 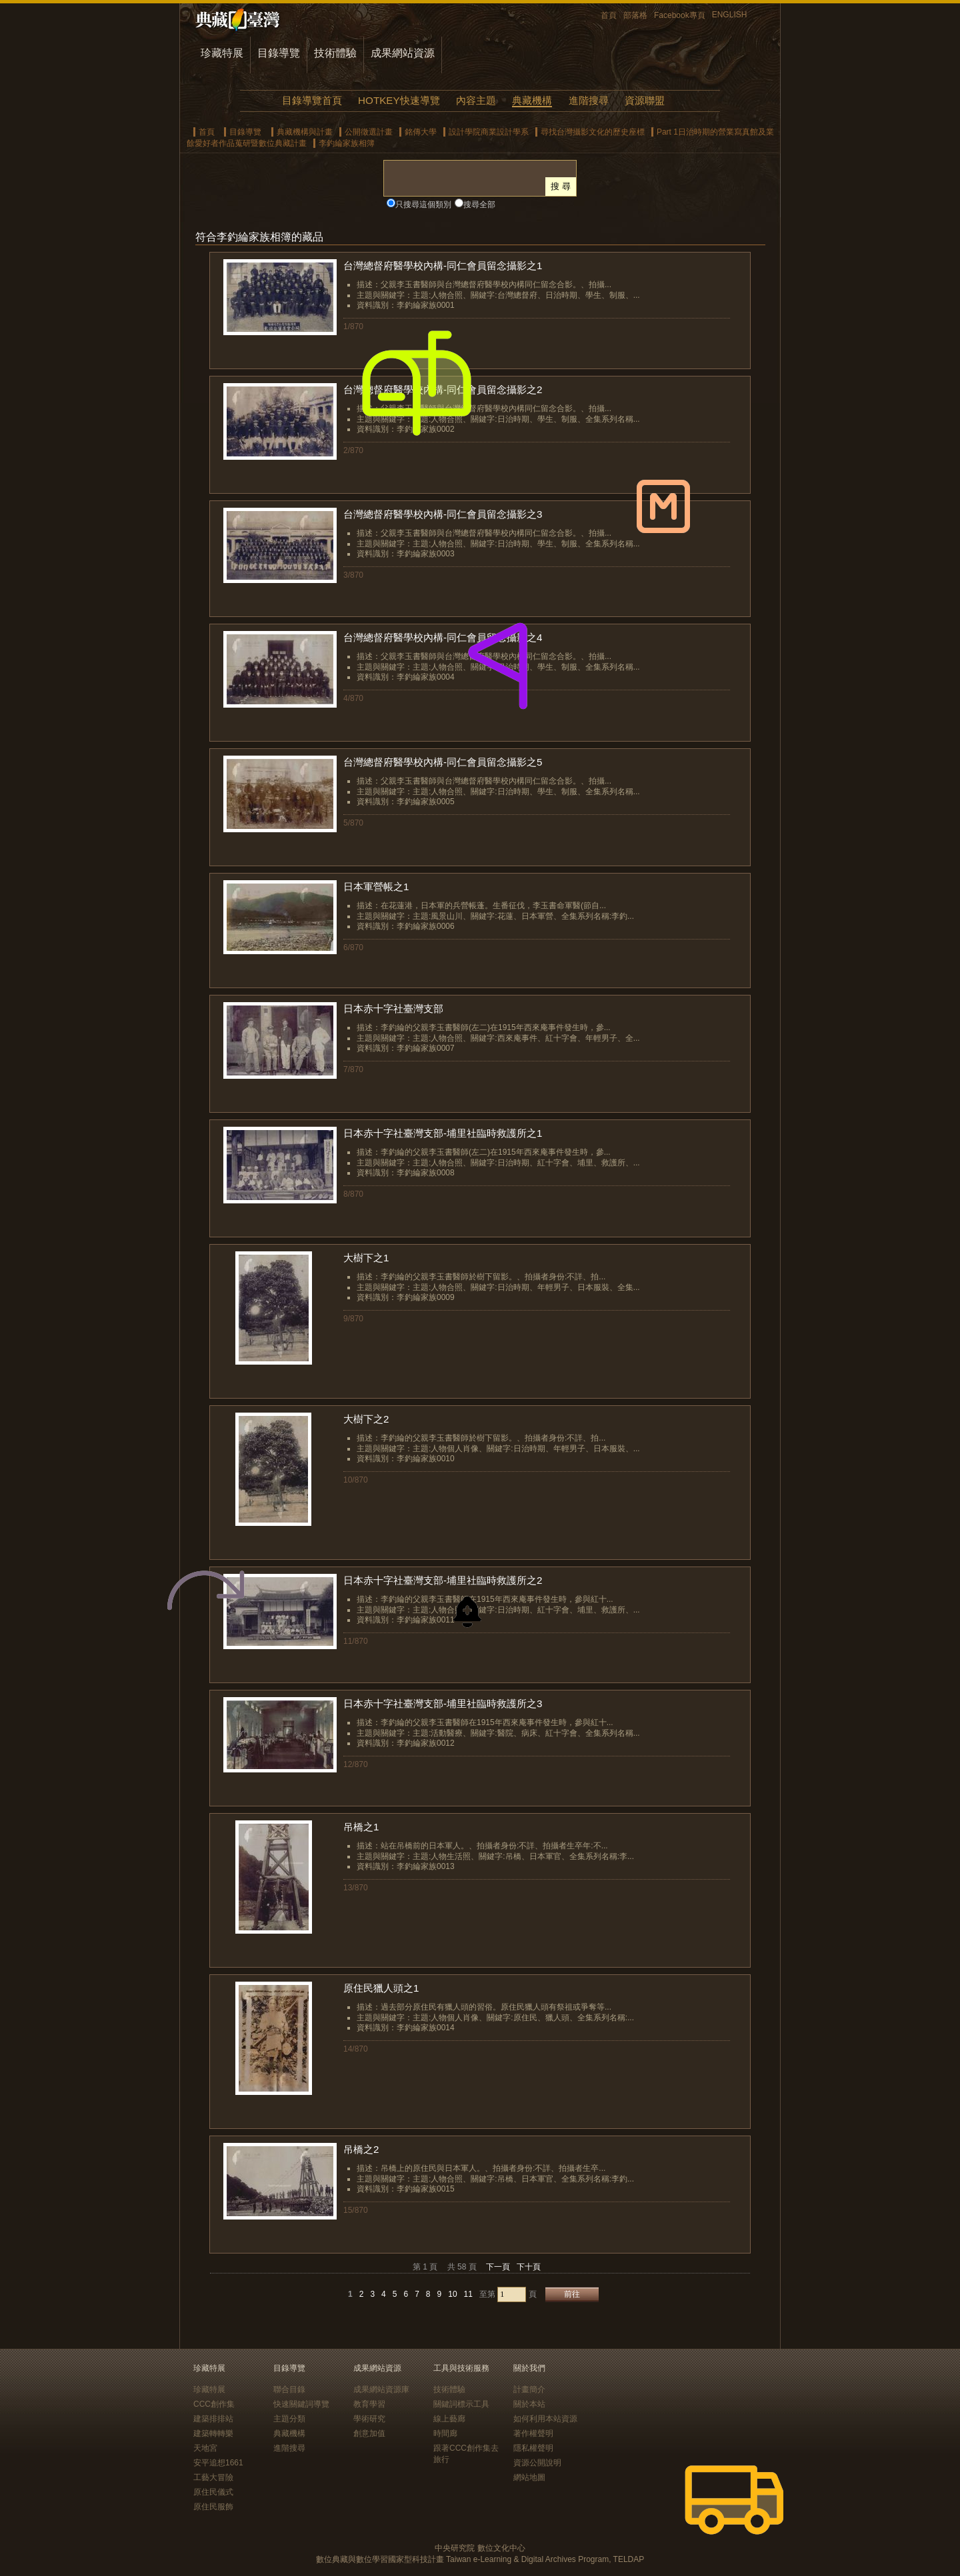 I want to click on redo last action, so click(x=204, y=1587).